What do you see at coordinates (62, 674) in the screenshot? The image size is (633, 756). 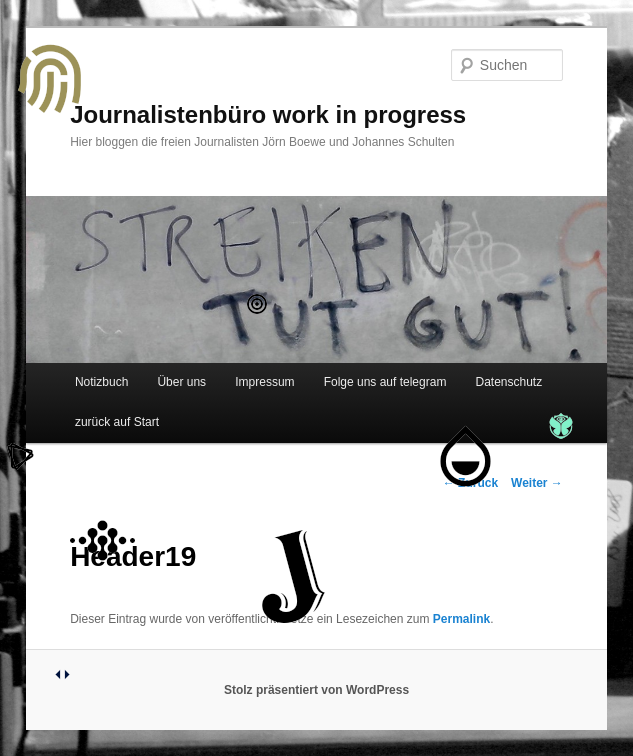 I see `expand content horizontally` at bounding box center [62, 674].